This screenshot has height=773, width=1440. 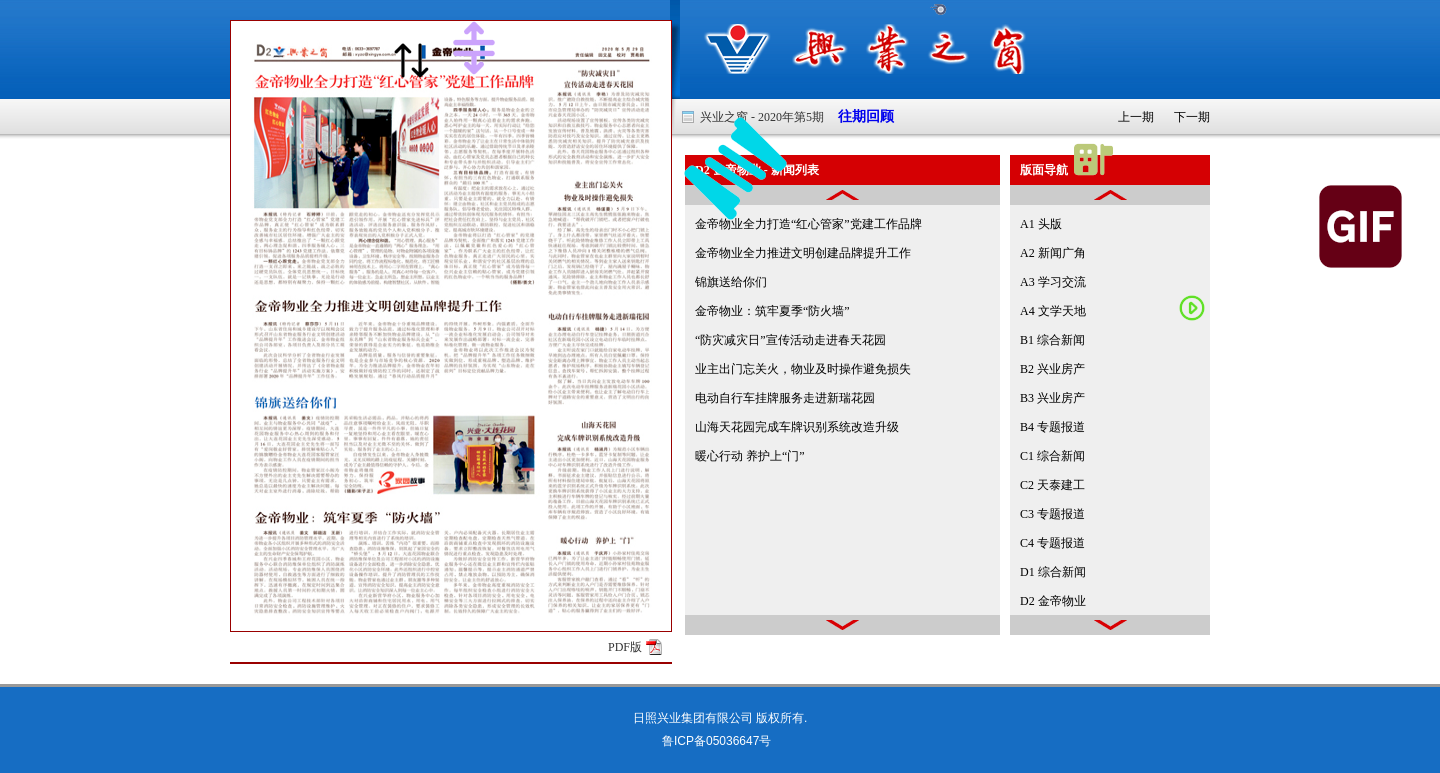 What do you see at coordinates (1093, 159) in the screenshot?
I see `view government or official building location` at bounding box center [1093, 159].